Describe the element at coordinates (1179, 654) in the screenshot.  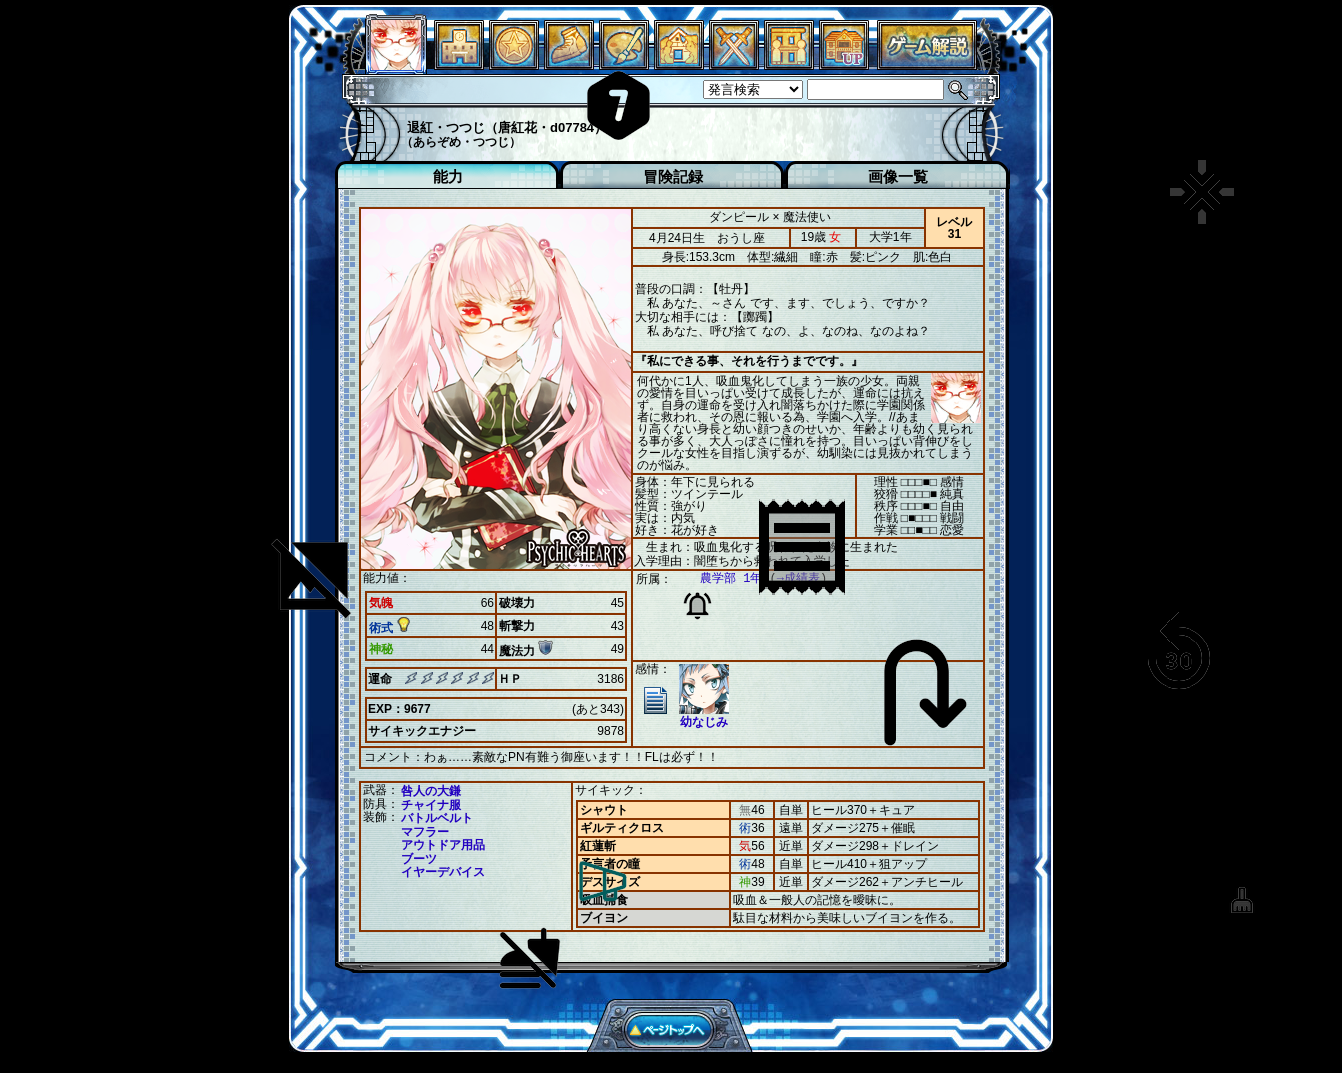
I see `replay the last 30 seconds` at that location.